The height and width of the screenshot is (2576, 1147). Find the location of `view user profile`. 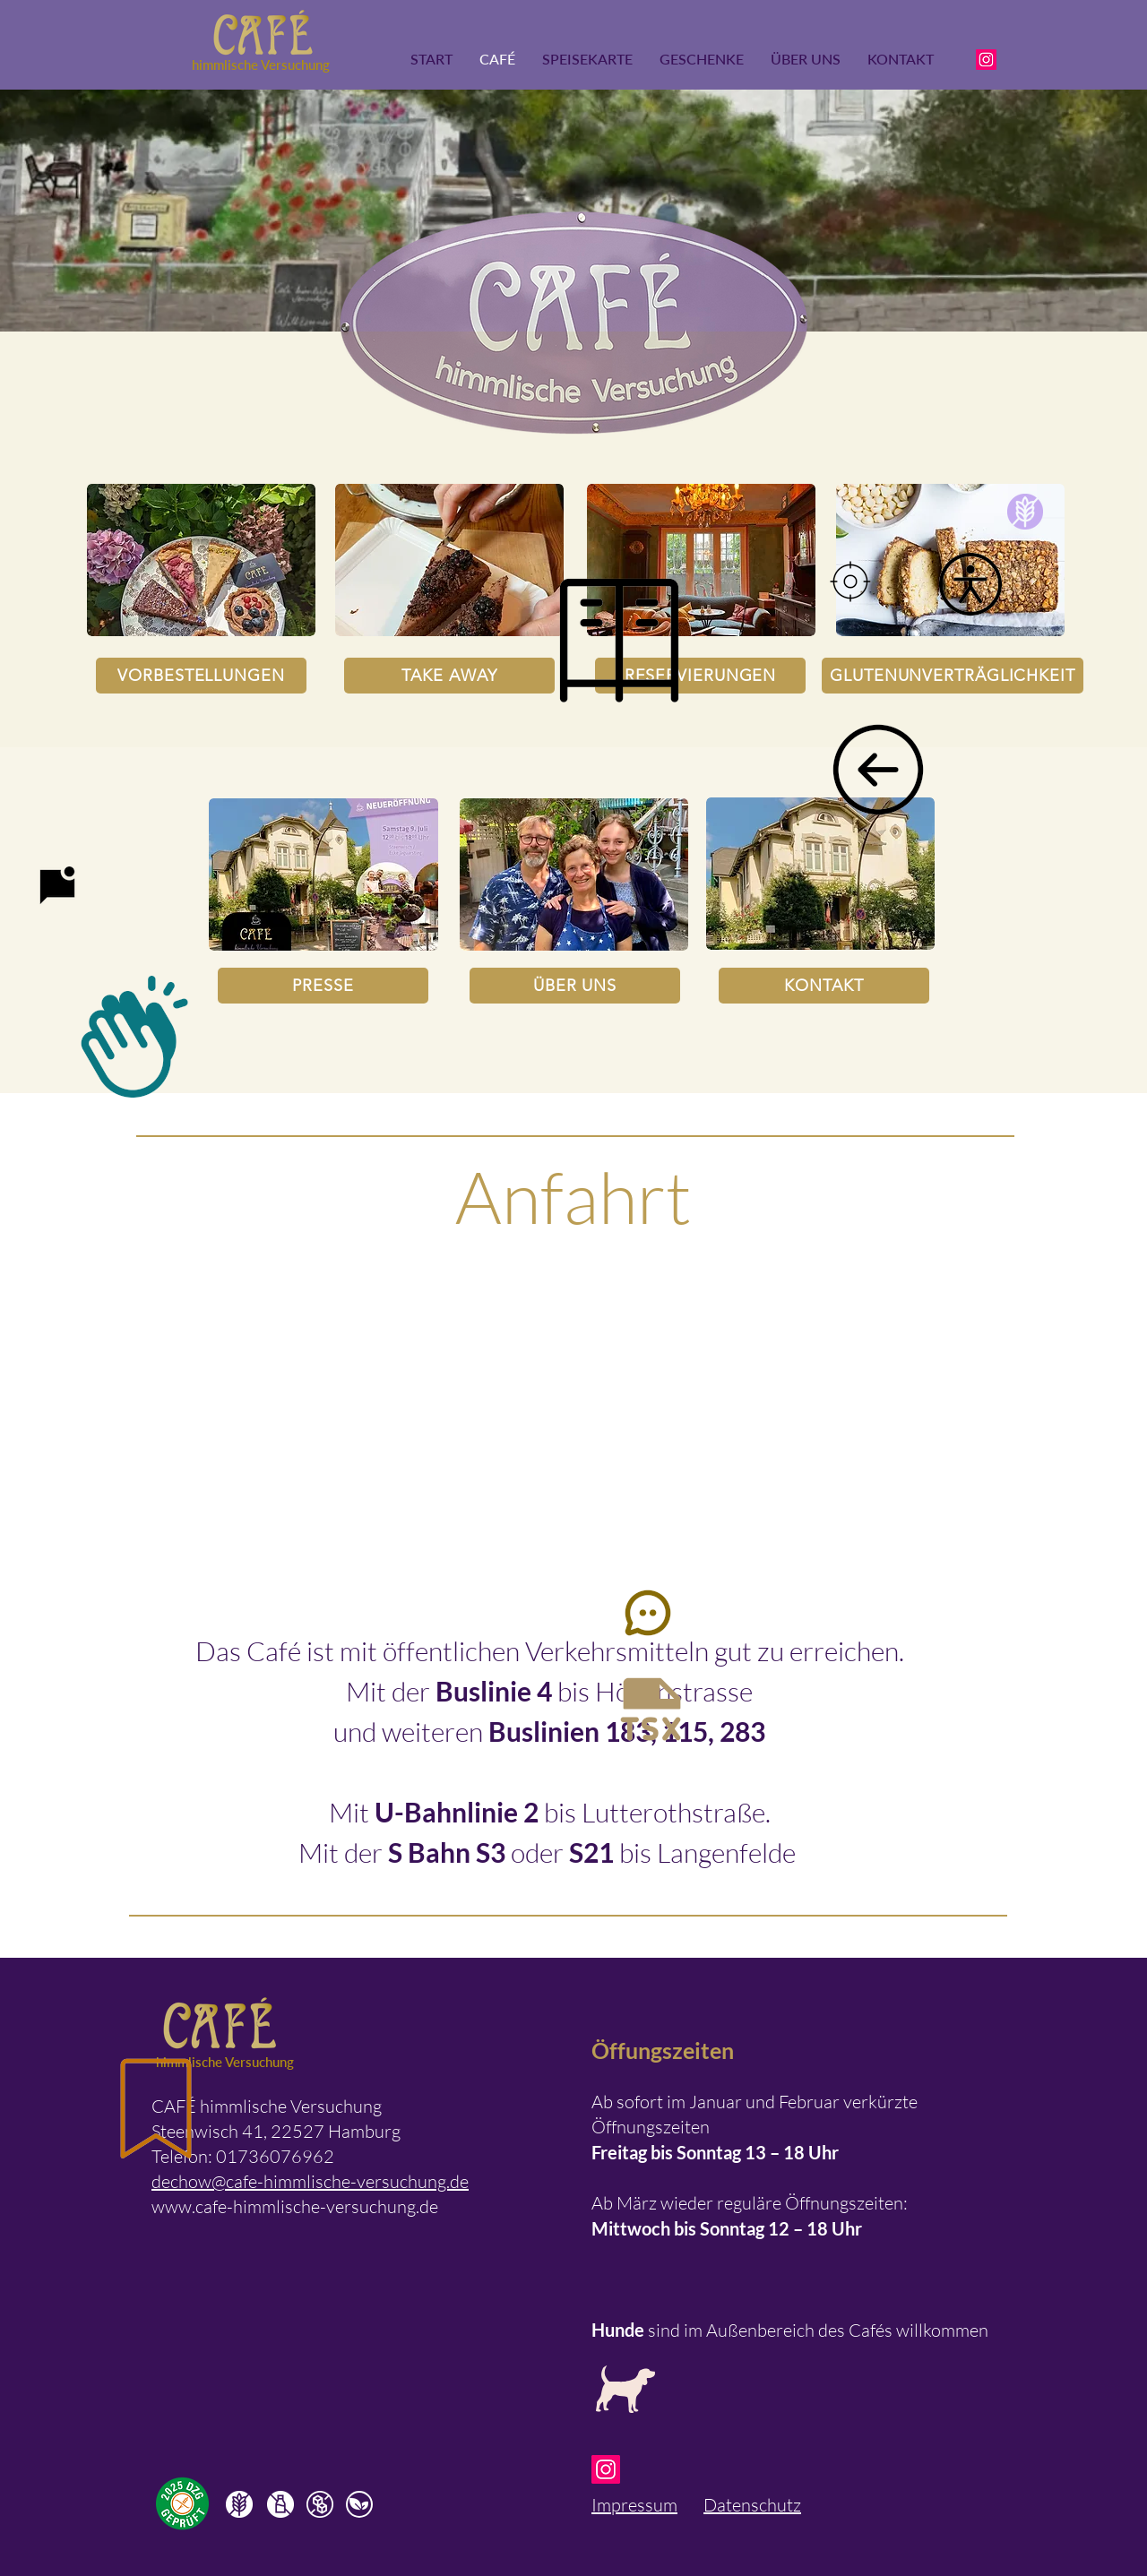

view user profile is located at coordinates (970, 584).